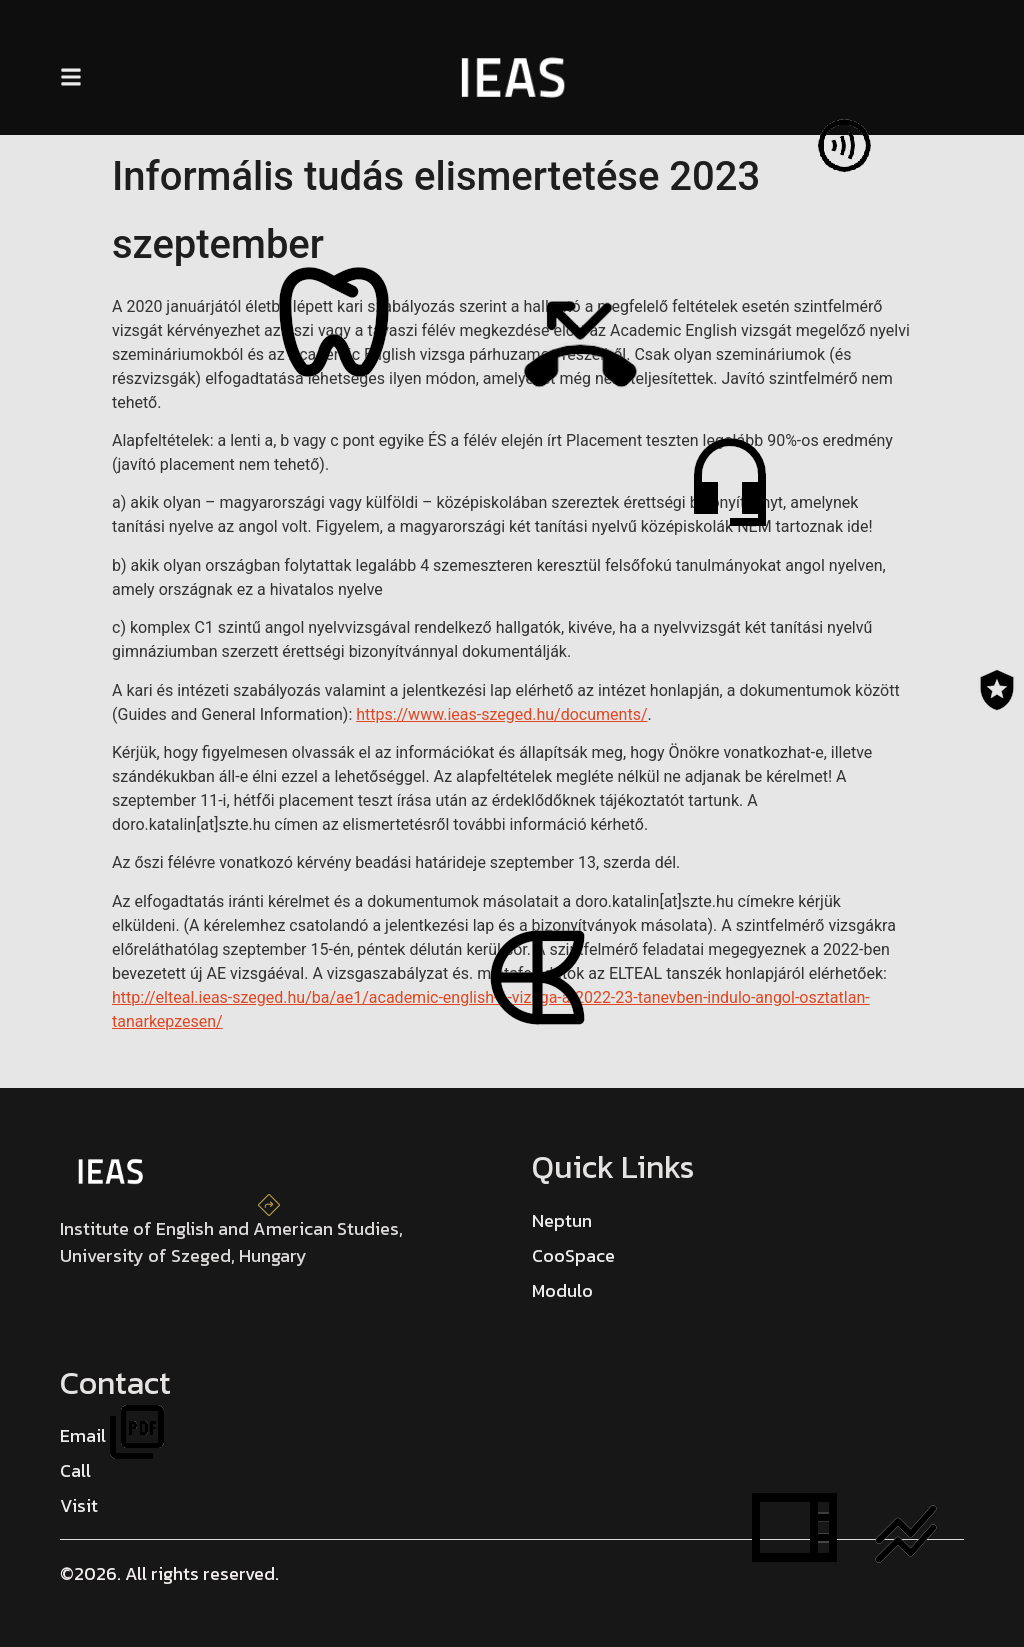 Image resolution: width=1024 pixels, height=1647 pixels. I want to click on indicates a missed phone call, so click(580, 344).